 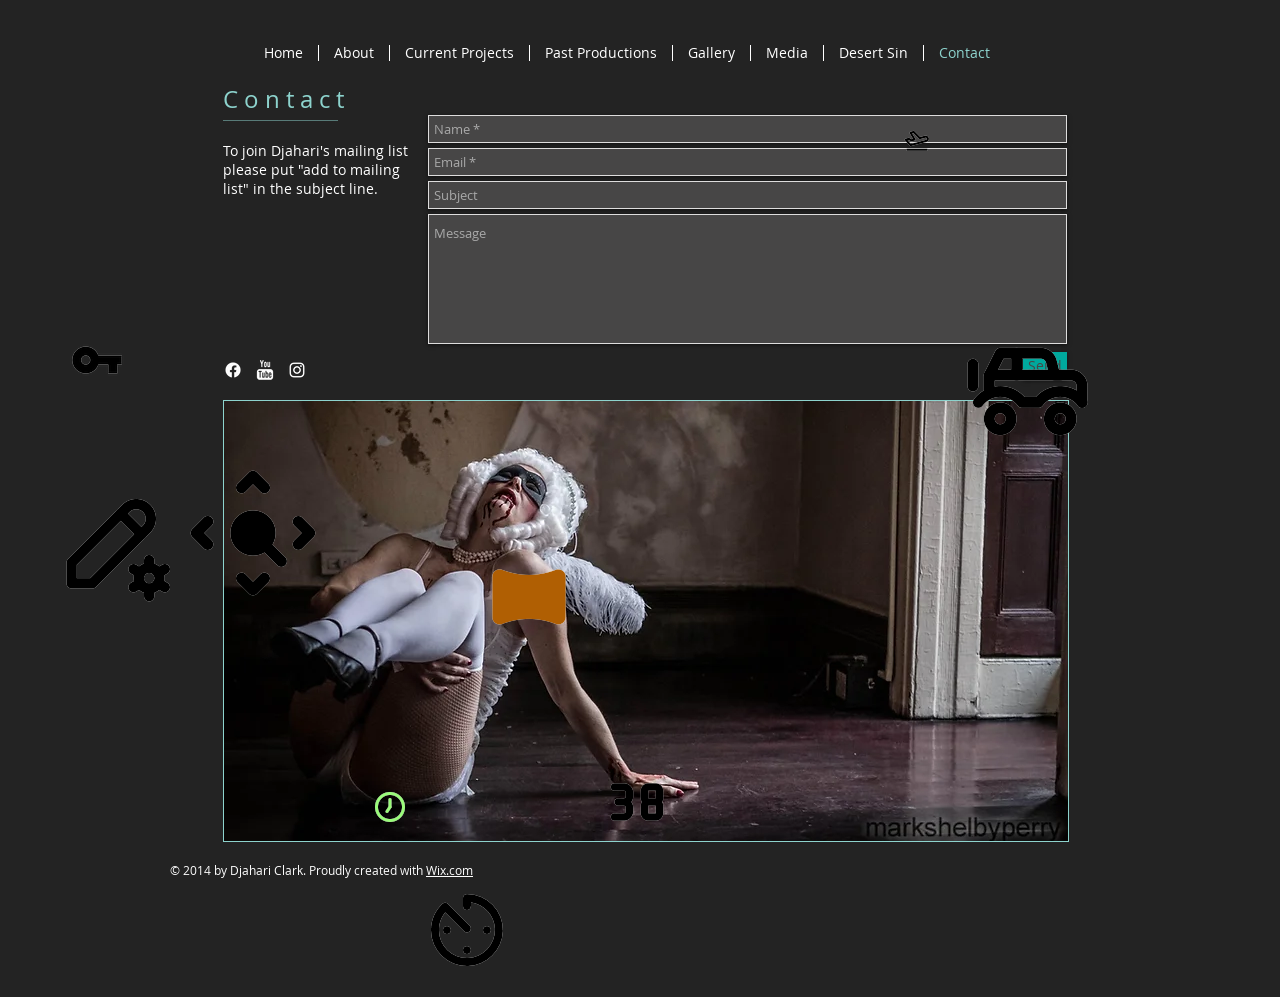 I want to click on view time or clock settings, so click(x=390, y=807).